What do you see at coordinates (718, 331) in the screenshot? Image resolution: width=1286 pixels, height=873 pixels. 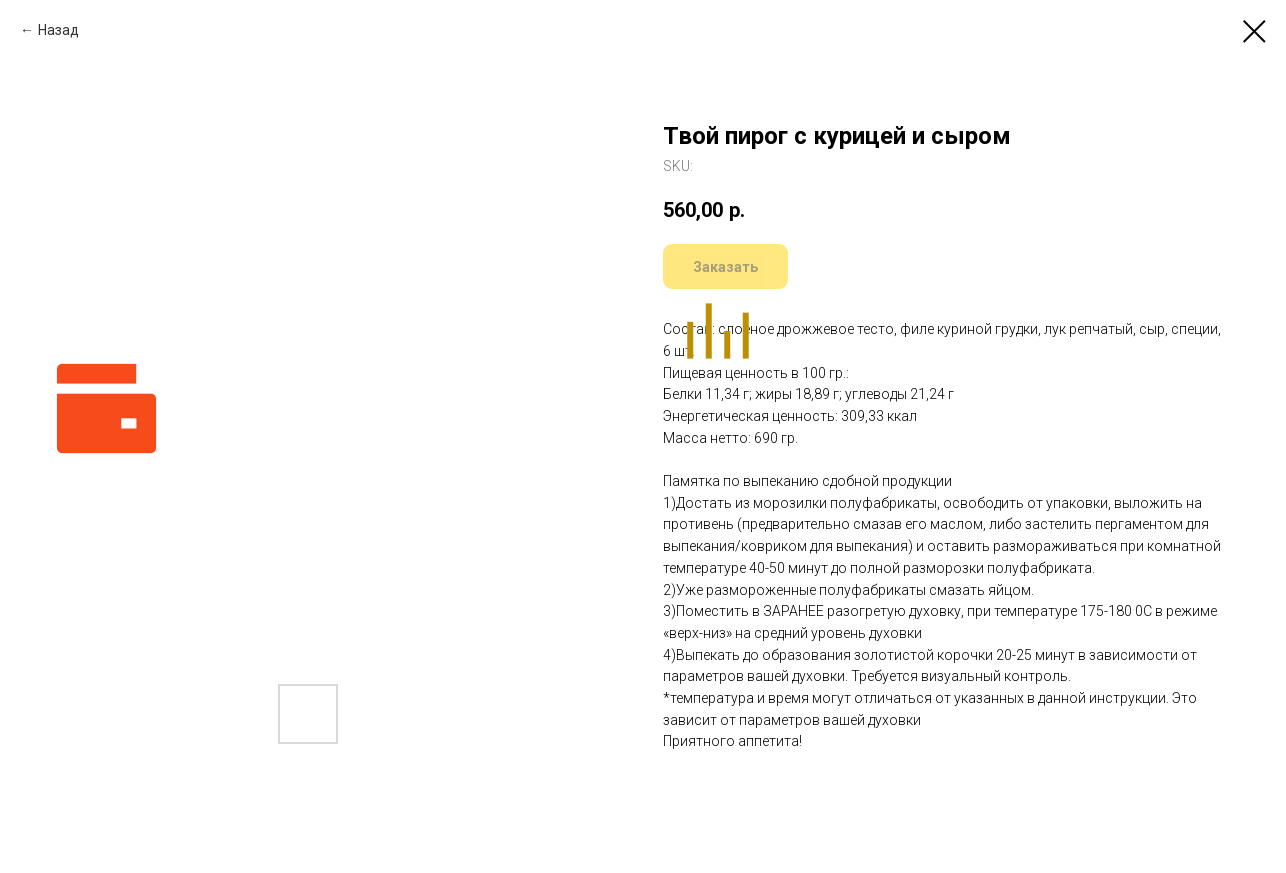 I see `open rhythm music streaming app` at bounding box center [718, 331].